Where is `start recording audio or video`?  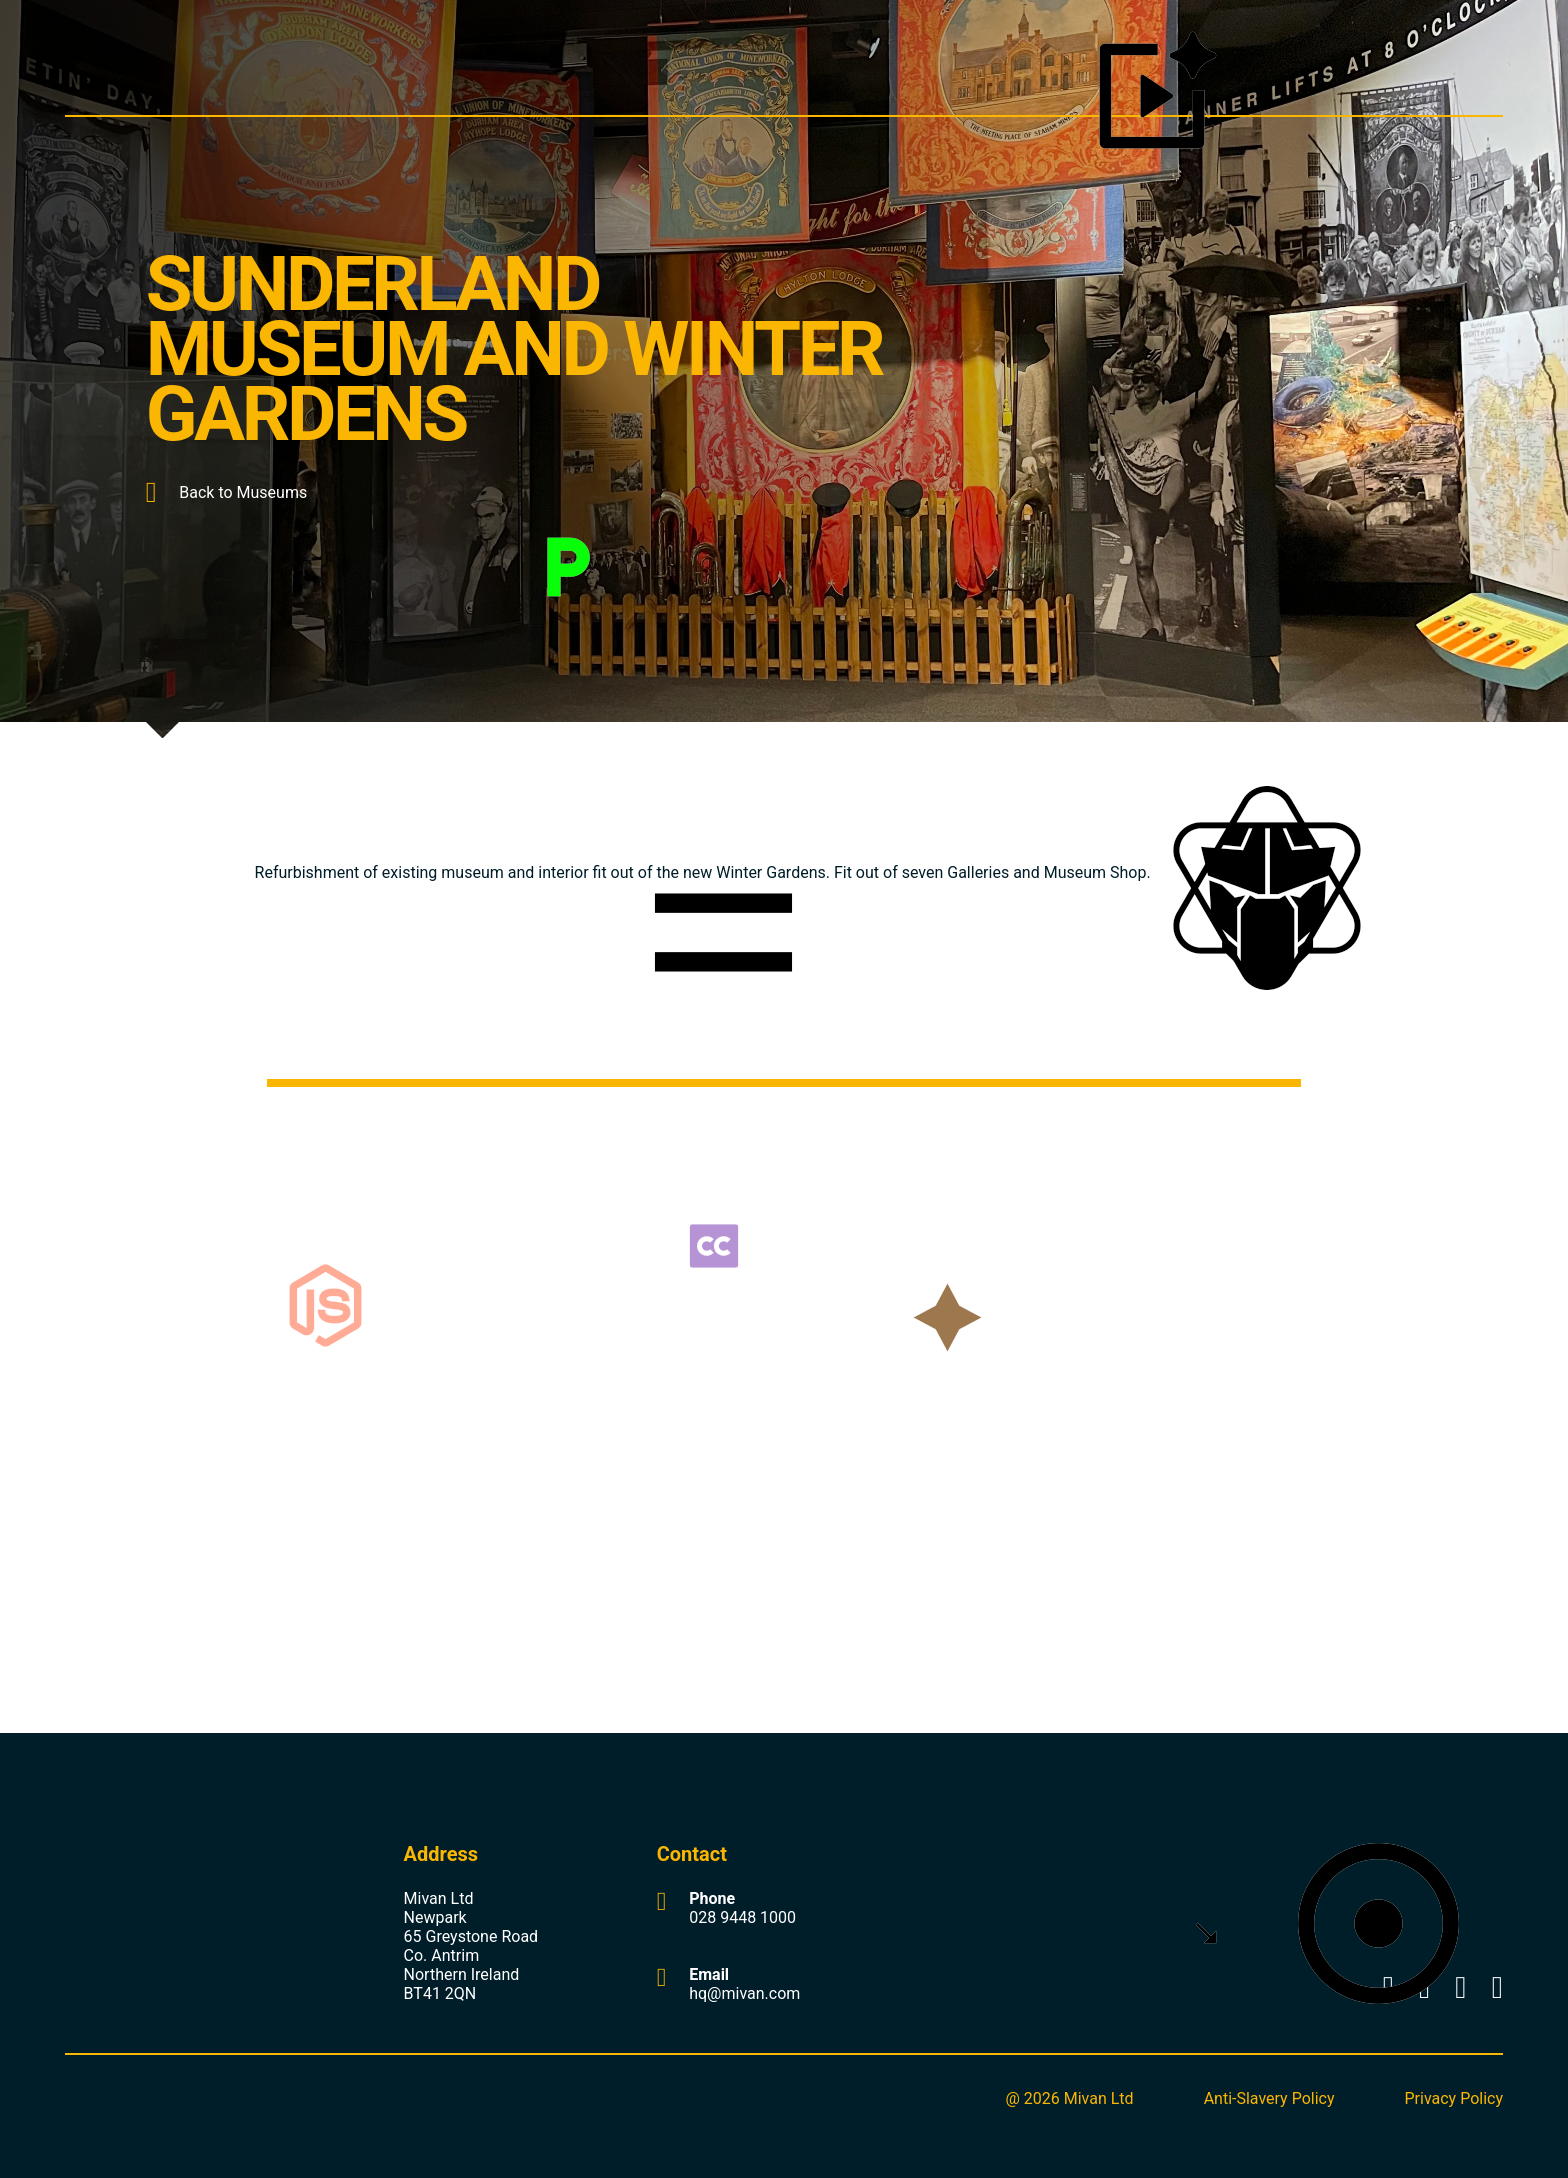 start recording audio or video is located at coordinates (1378, 1923).